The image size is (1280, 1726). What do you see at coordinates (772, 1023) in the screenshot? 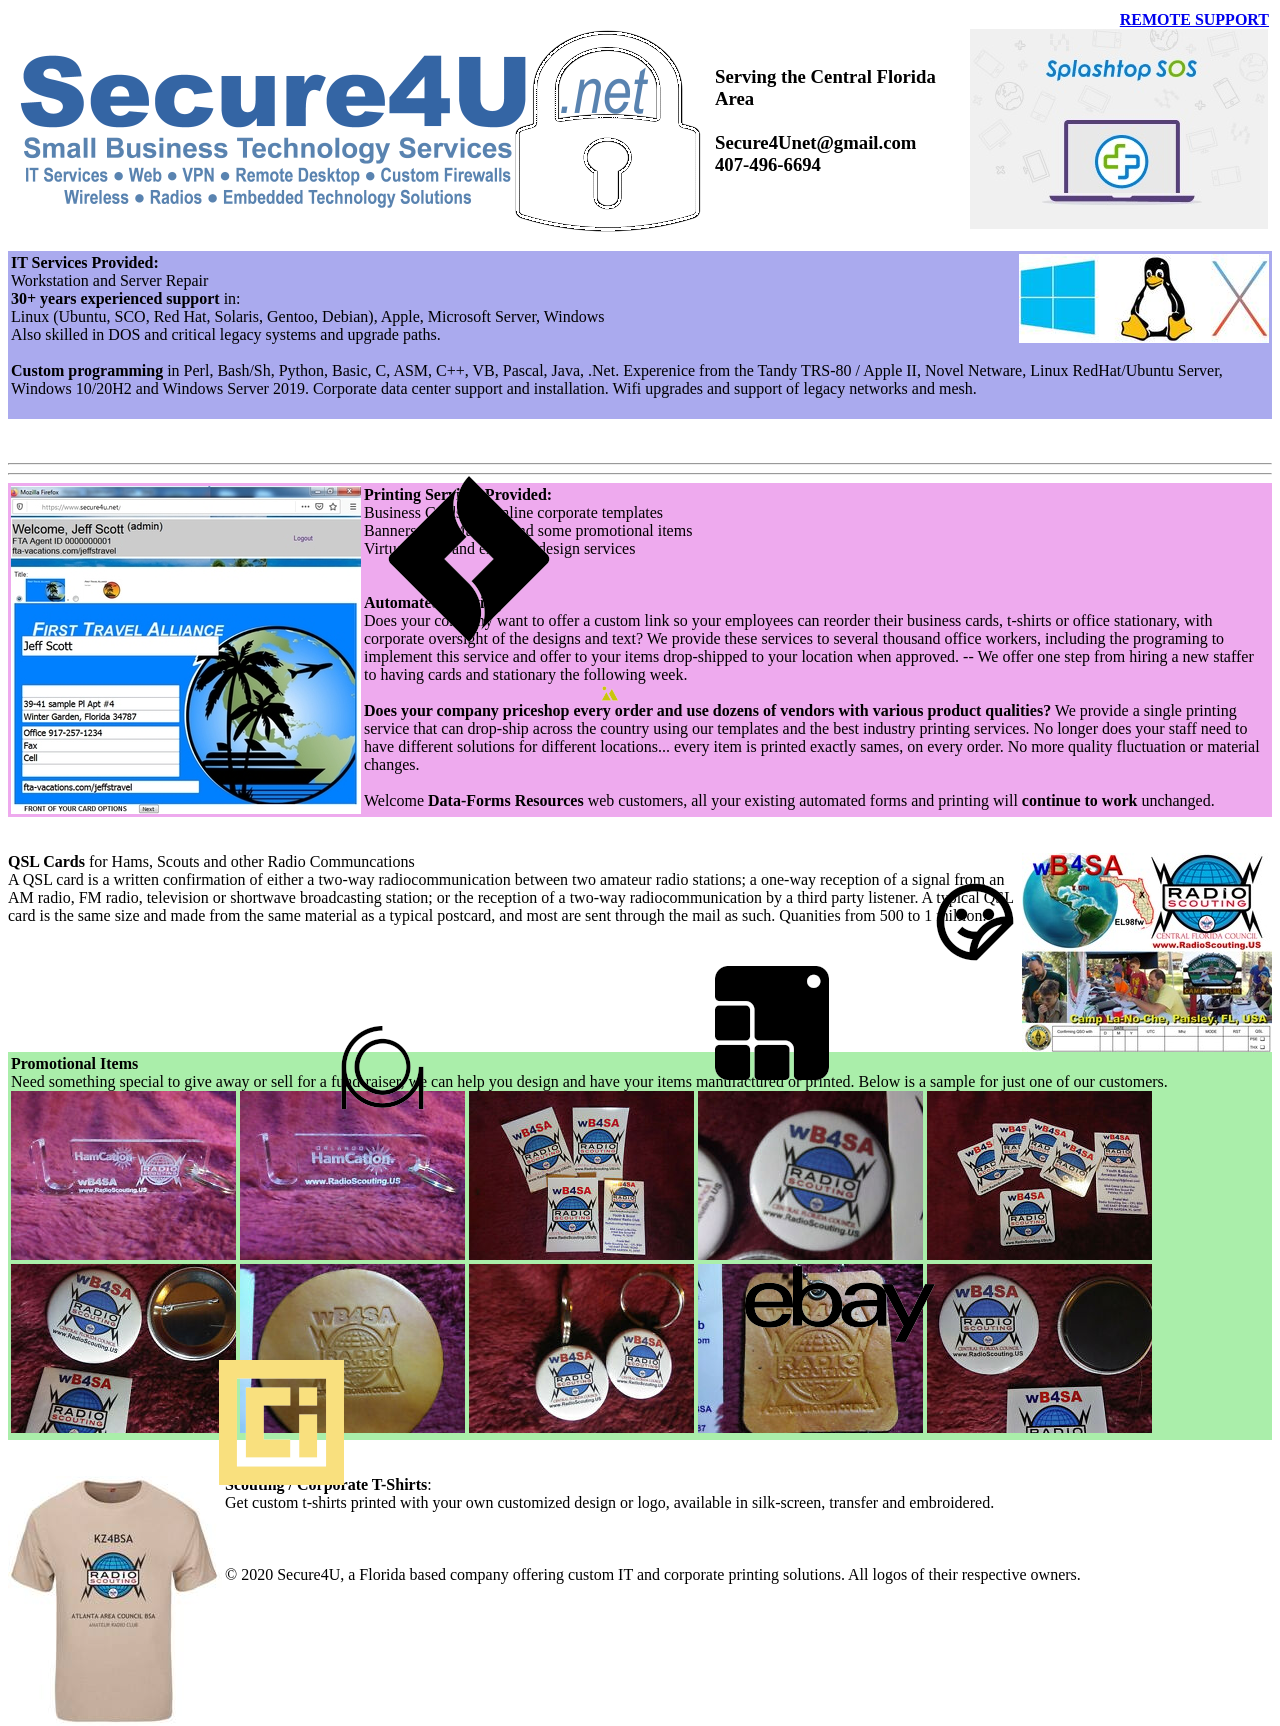
I see `LVGL graphics library logo` at bounding box center [772, 1023].